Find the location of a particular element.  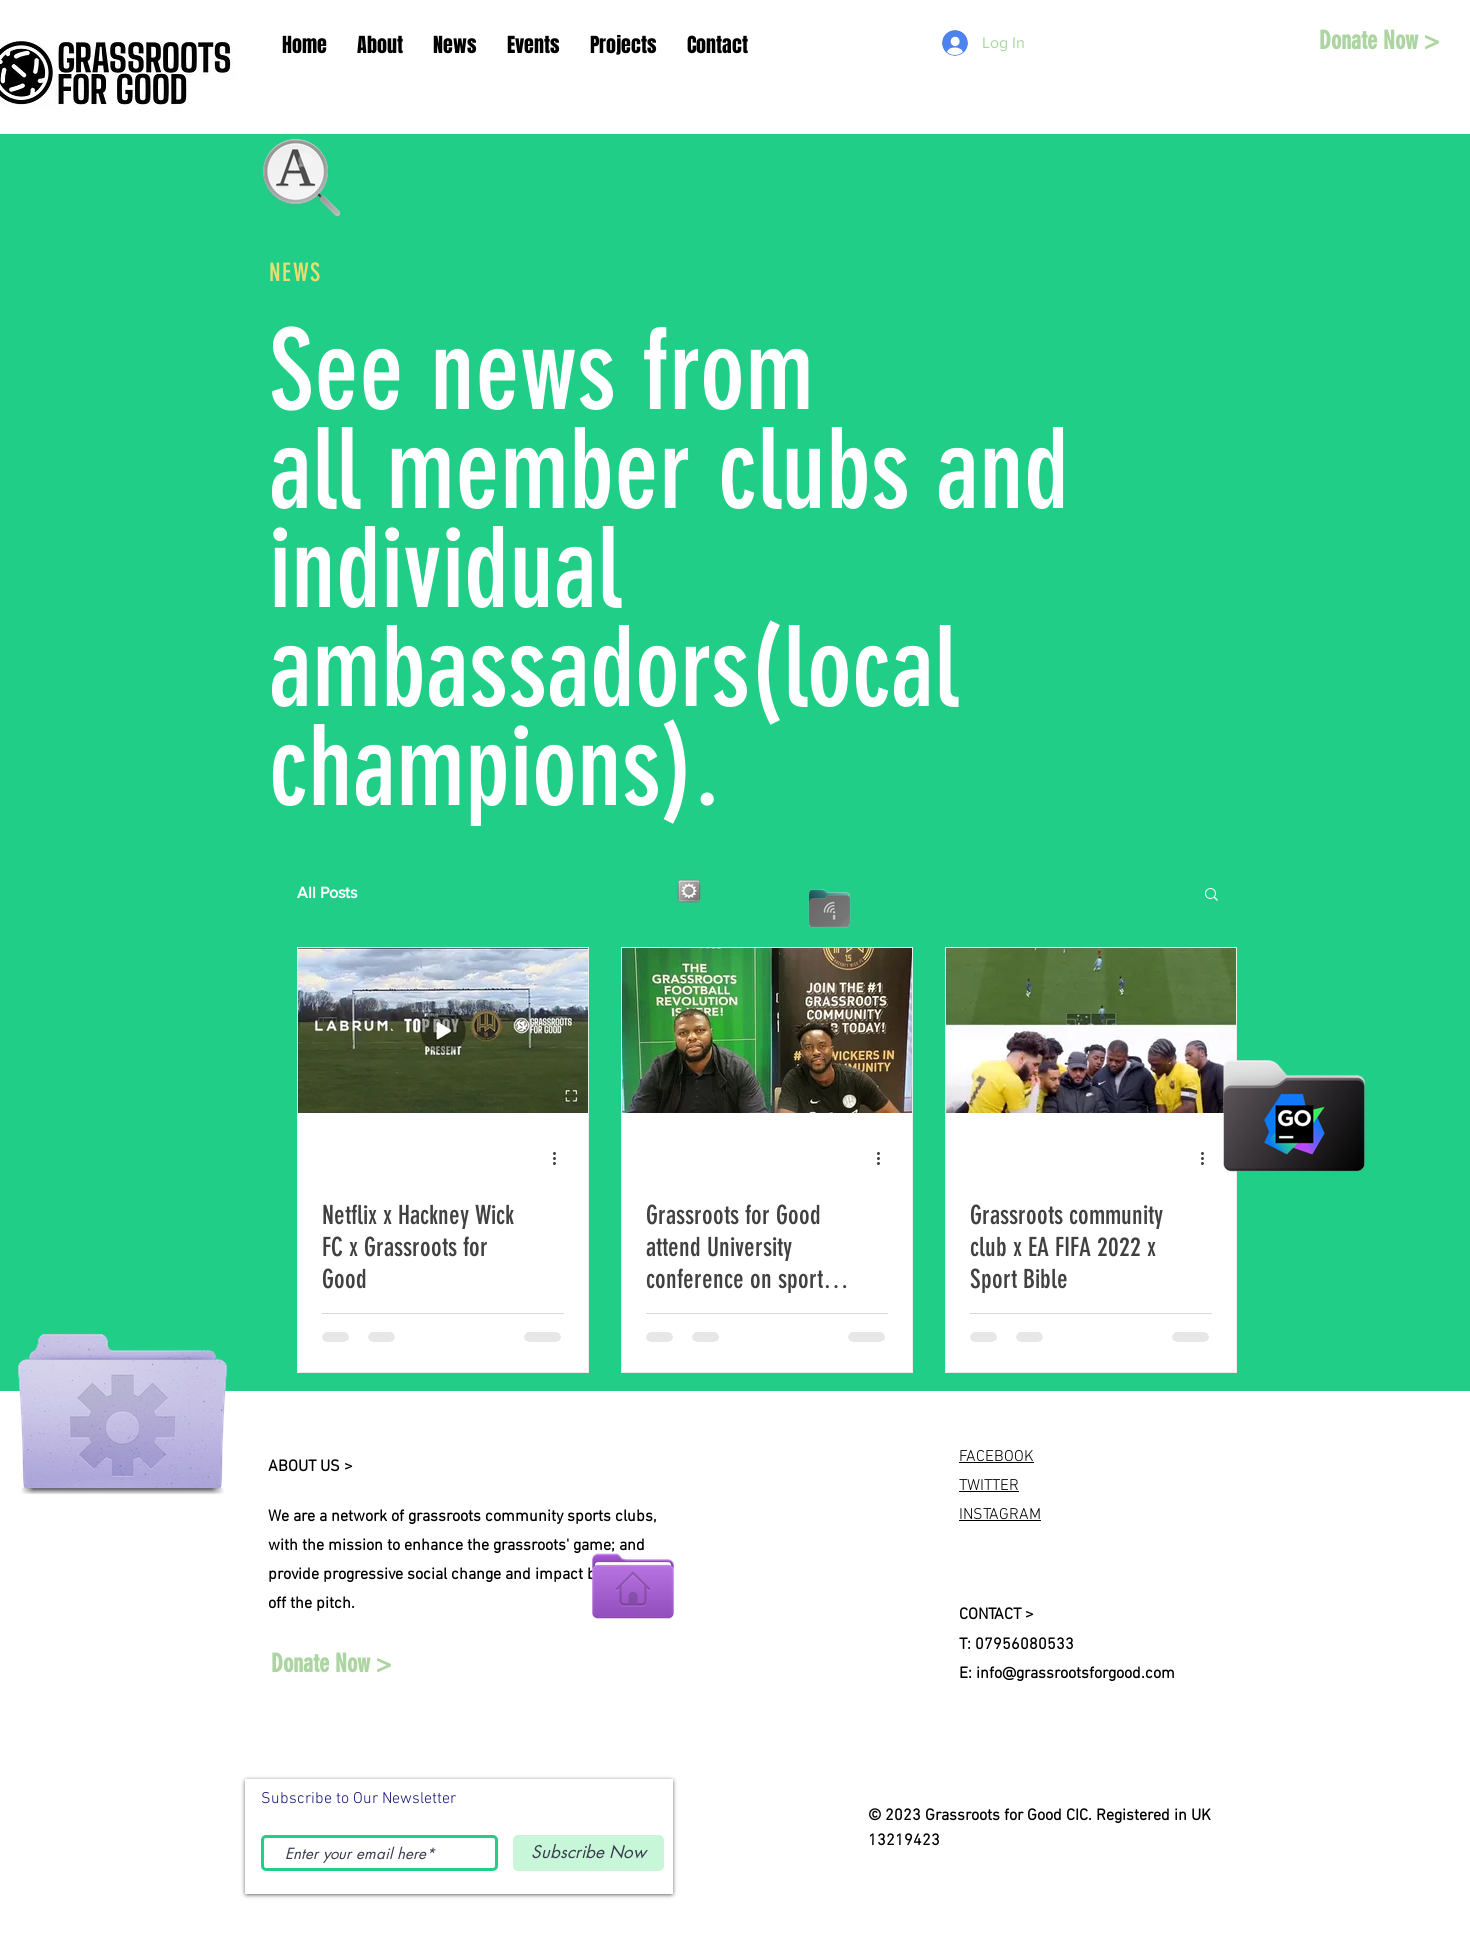

executable application file is located at coordinates (689, 891).